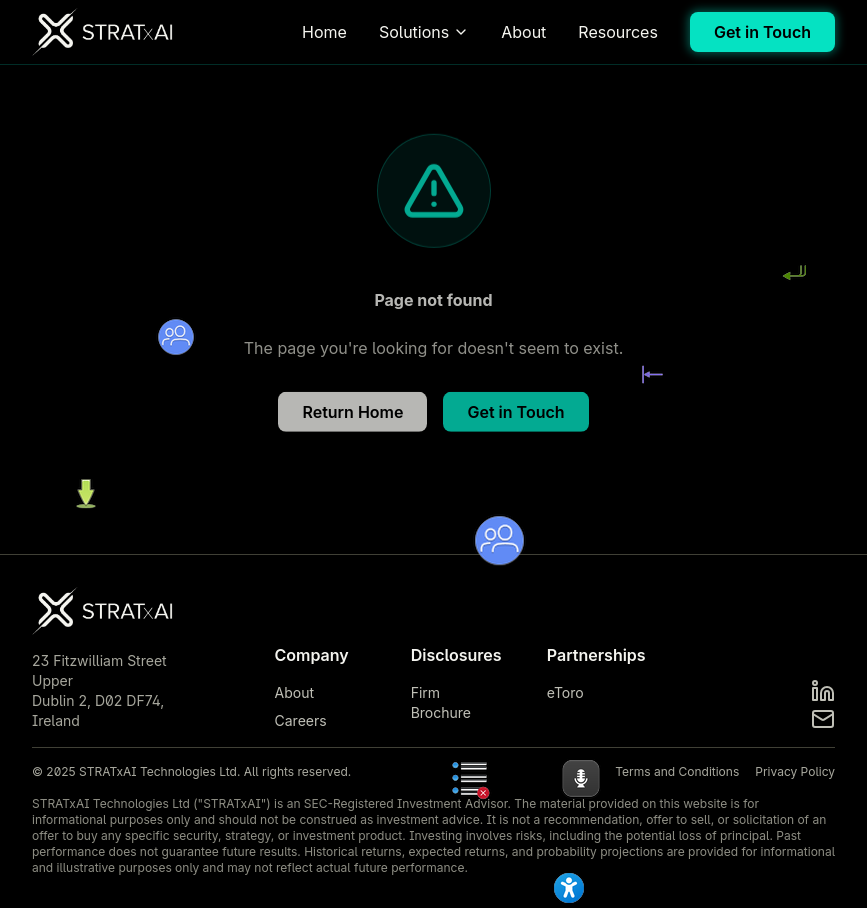 This screenshot has height=908, width=867. I want to click on switch to a different user account, so click(499, 540).